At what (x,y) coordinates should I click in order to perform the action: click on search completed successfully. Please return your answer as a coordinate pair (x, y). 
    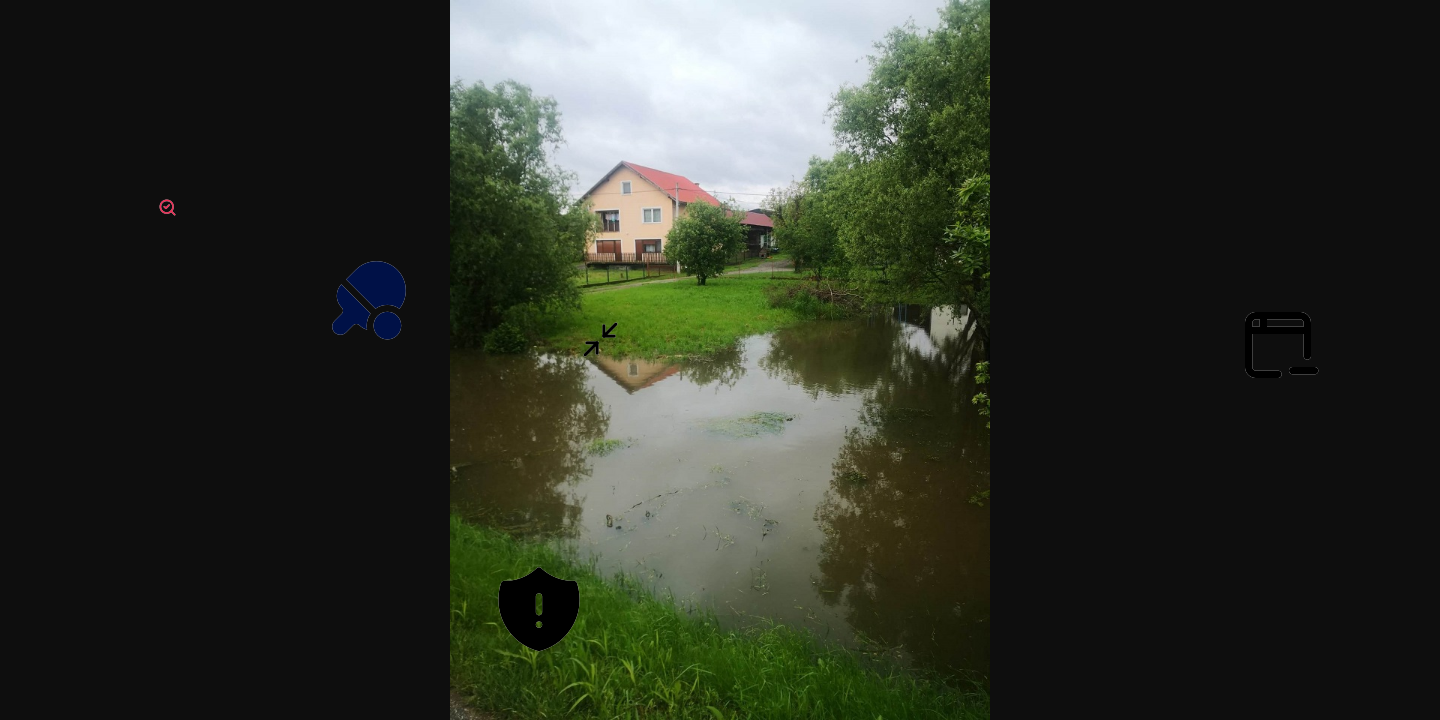
    Looking at the image, I should click on (167, 207).